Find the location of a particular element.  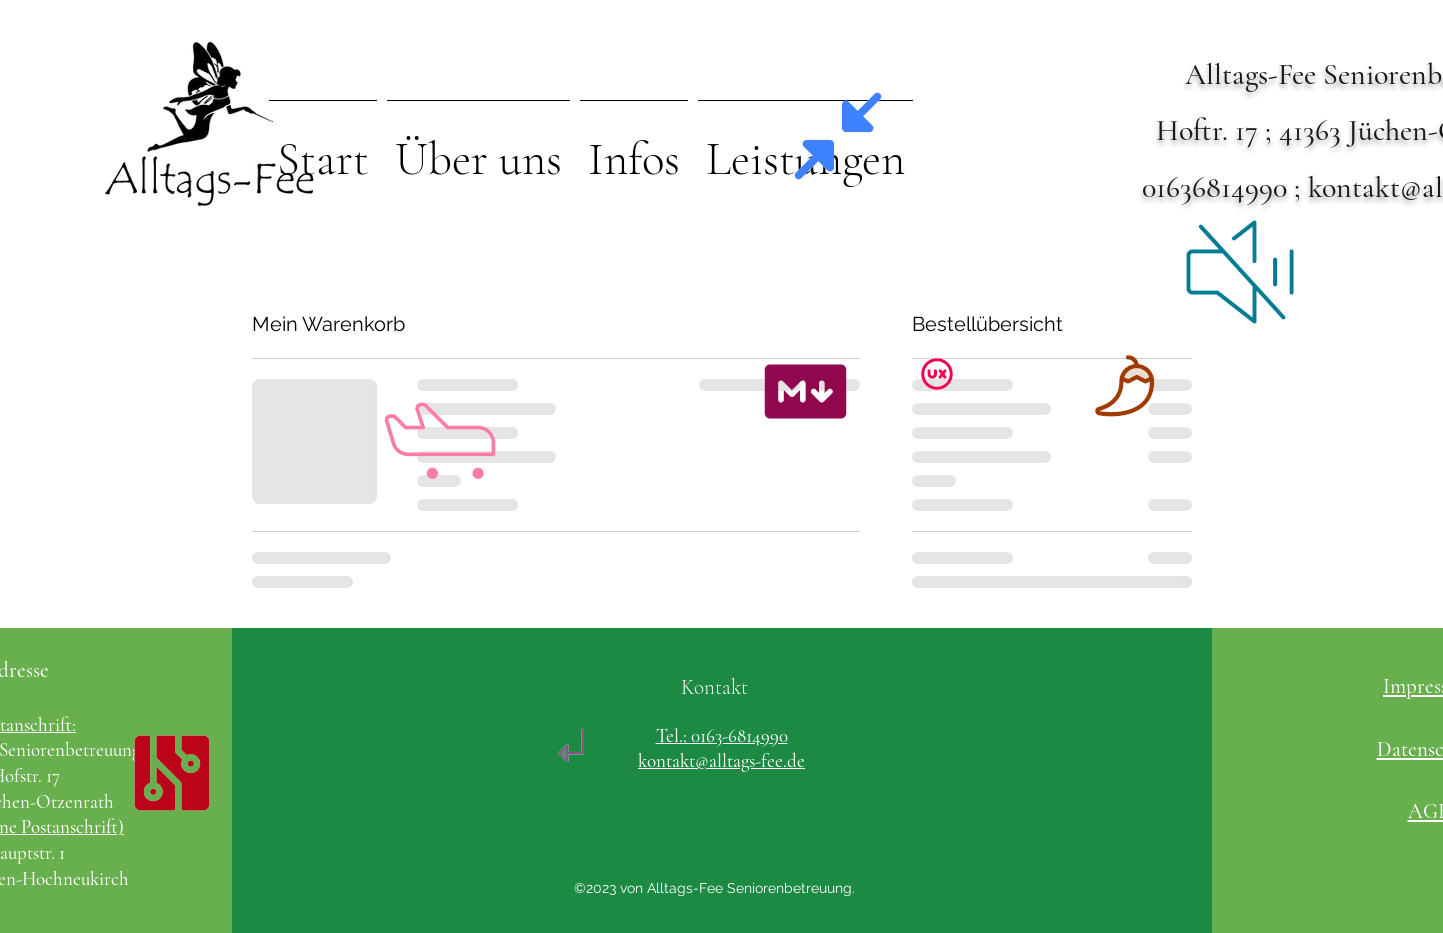

access user experience design tools is located at coordinates (937, 374).